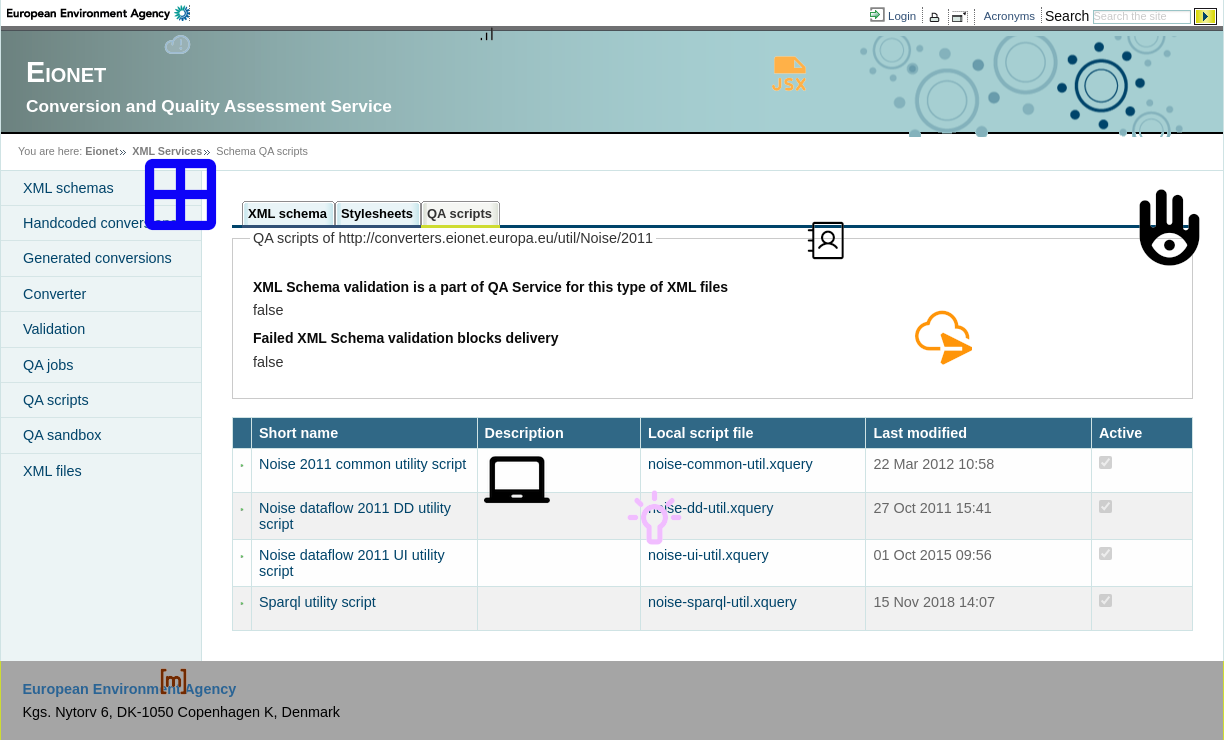  I want to click on access tips or suggestions, so click(654, 517).